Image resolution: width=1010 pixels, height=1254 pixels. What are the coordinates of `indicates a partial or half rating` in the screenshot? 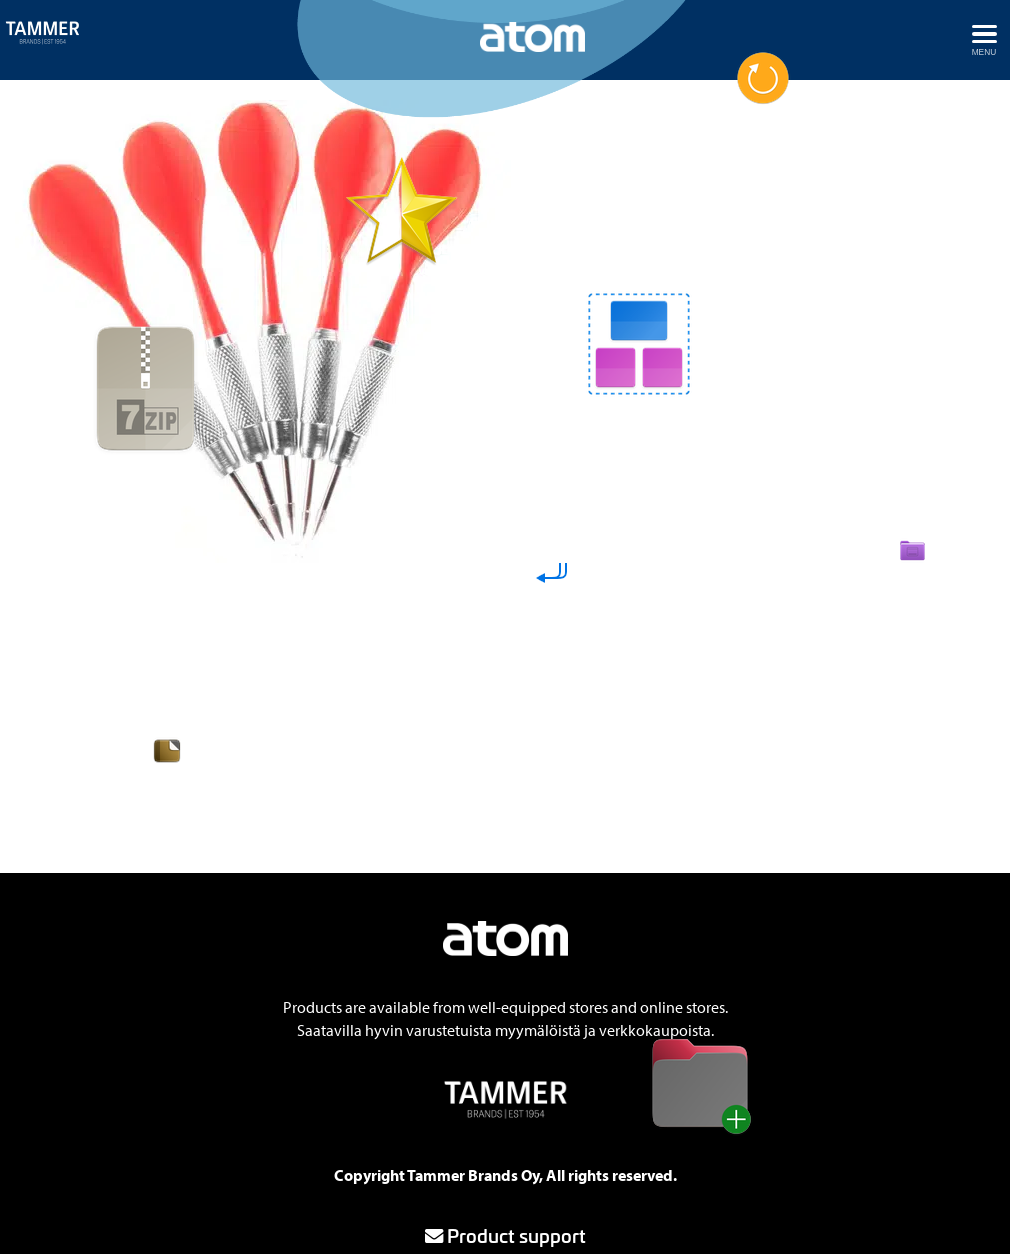 It's located at (400, 214).